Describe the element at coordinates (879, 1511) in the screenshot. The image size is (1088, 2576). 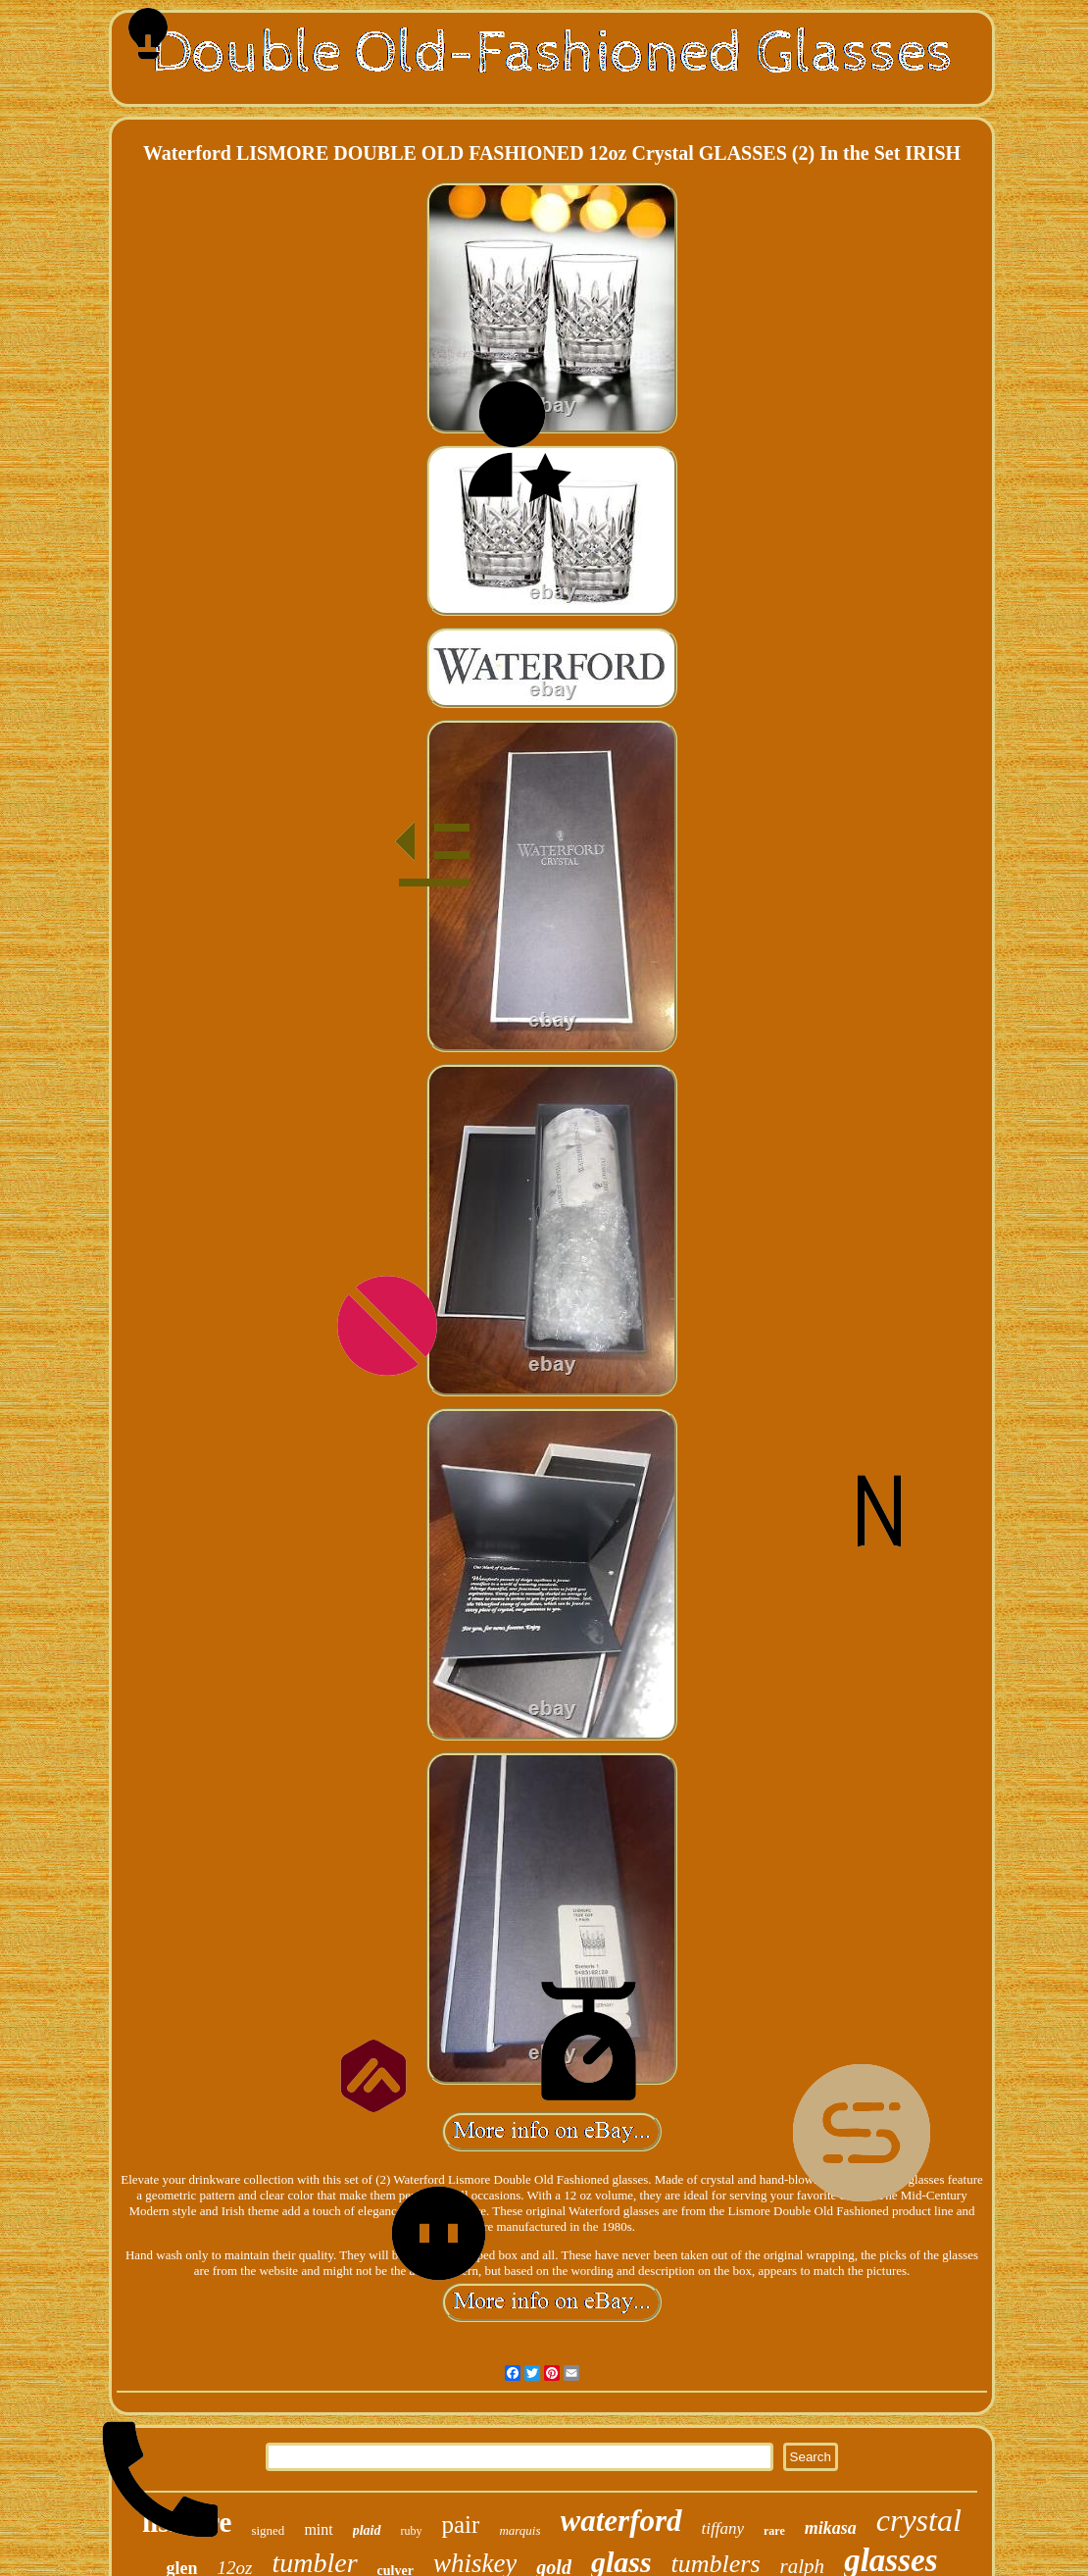
I see `open Netflix app` at that location.